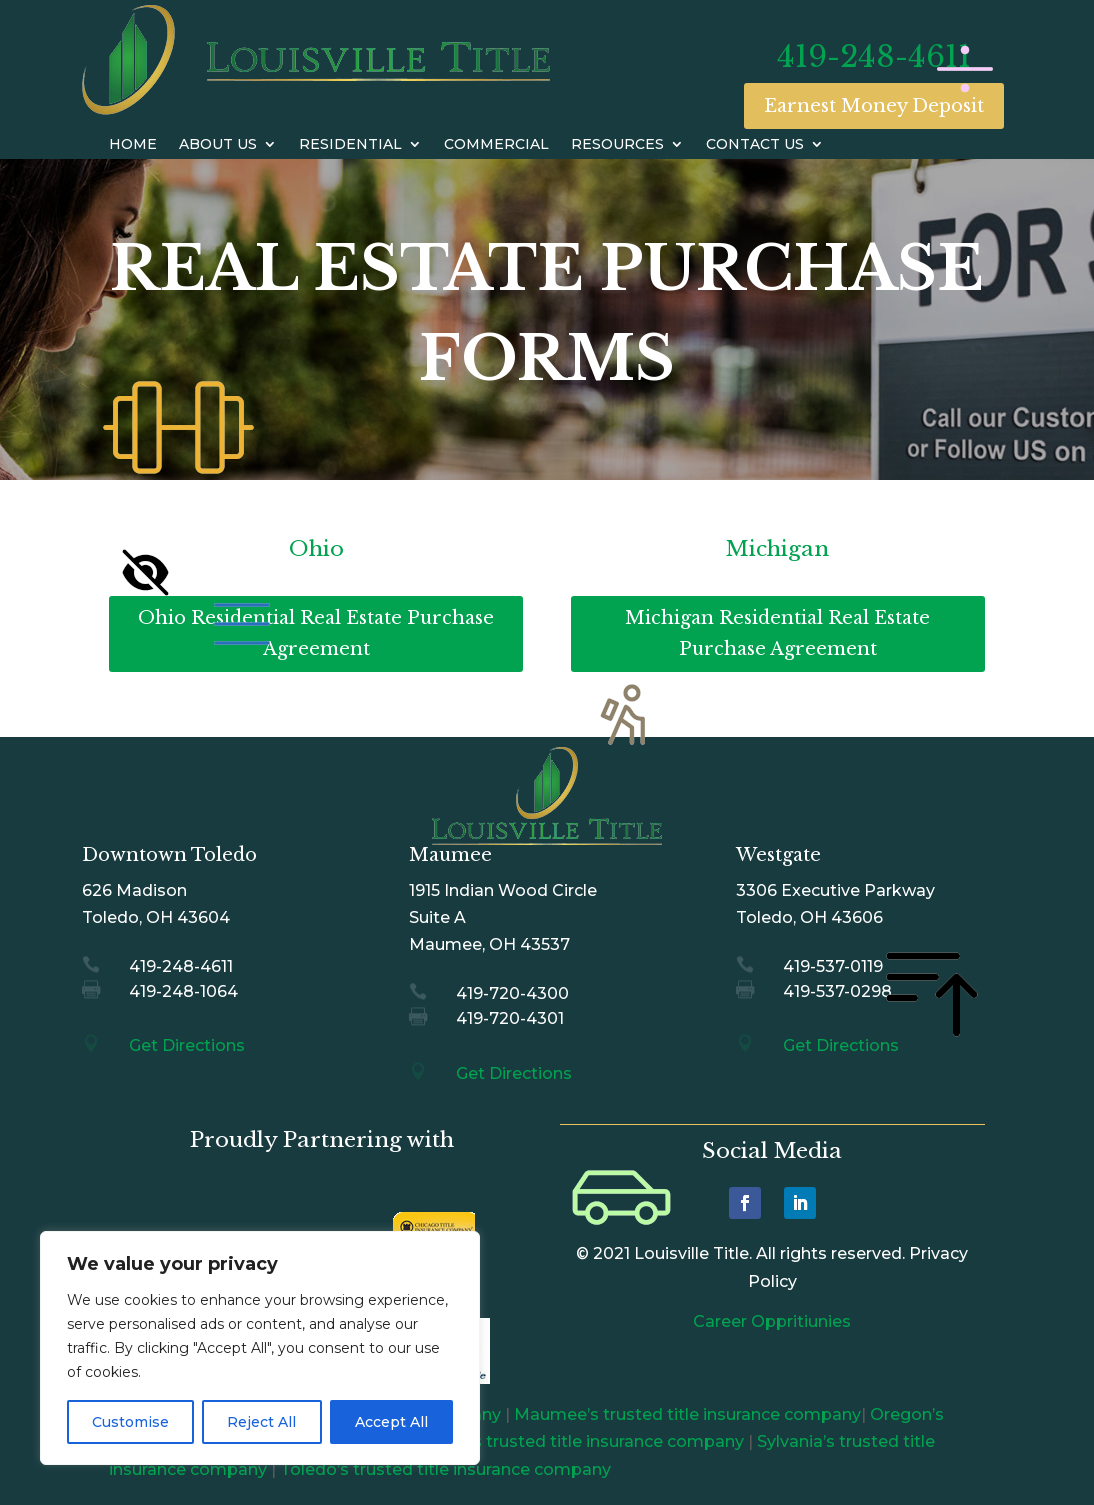  What do you see at coordinates (621, 1194) in the screenshot?
I see `access vehicle or car-related settings` at bounding box center [621, 1194].